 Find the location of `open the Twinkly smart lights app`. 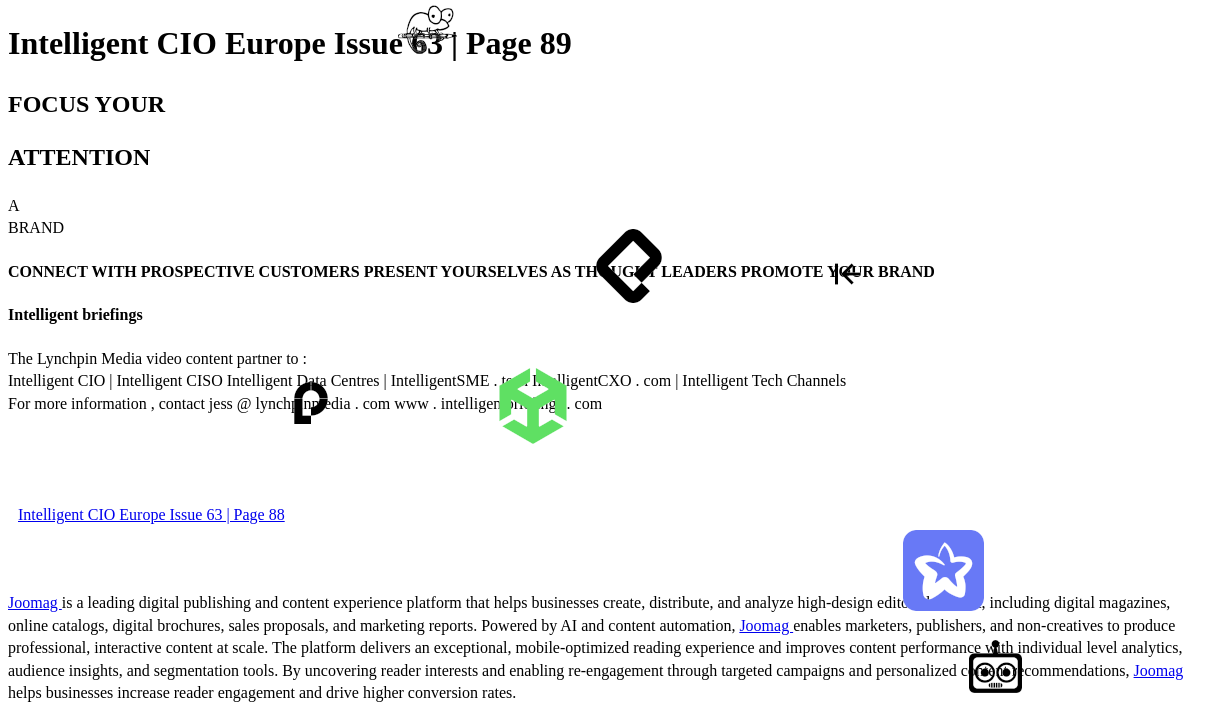

open the Twinkly smart lights app is located at coordinates (943, 570).